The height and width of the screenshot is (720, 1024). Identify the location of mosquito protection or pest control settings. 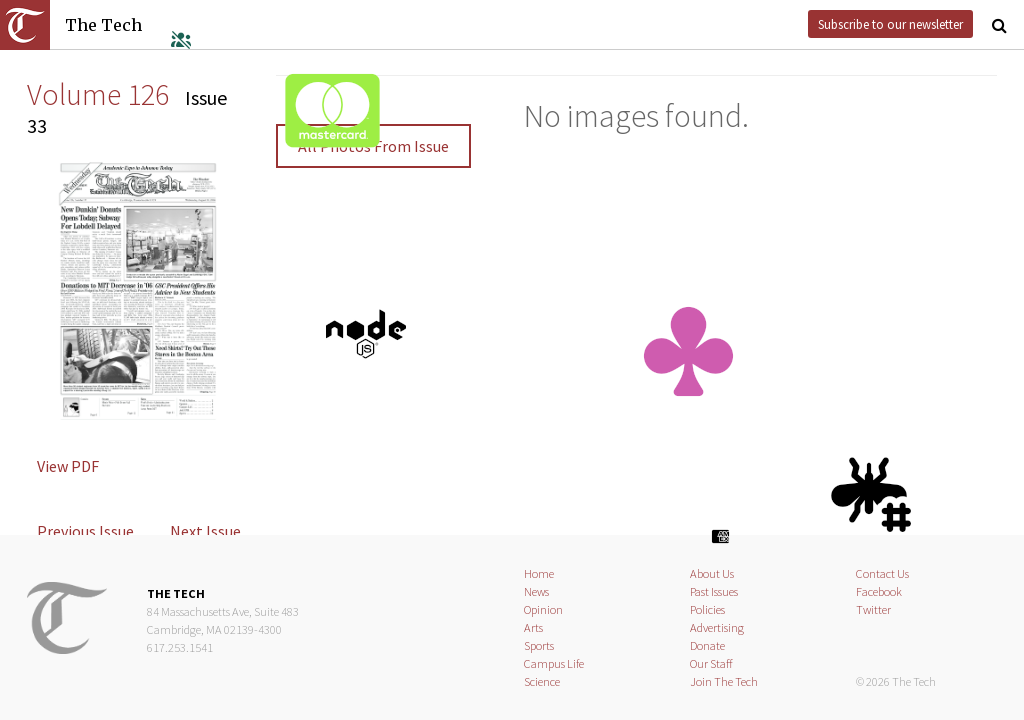
(869, 490).